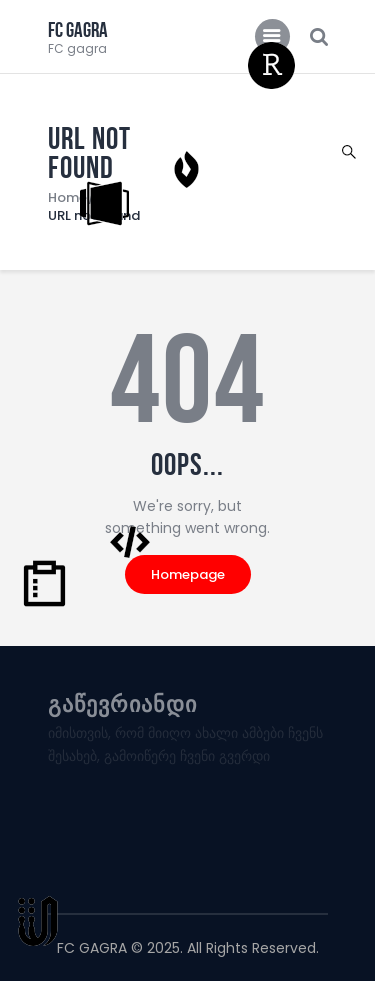 The width and height of the screenshot is (375, 981). I want to click on sistrix SEO tool logo, so click(349, 152).